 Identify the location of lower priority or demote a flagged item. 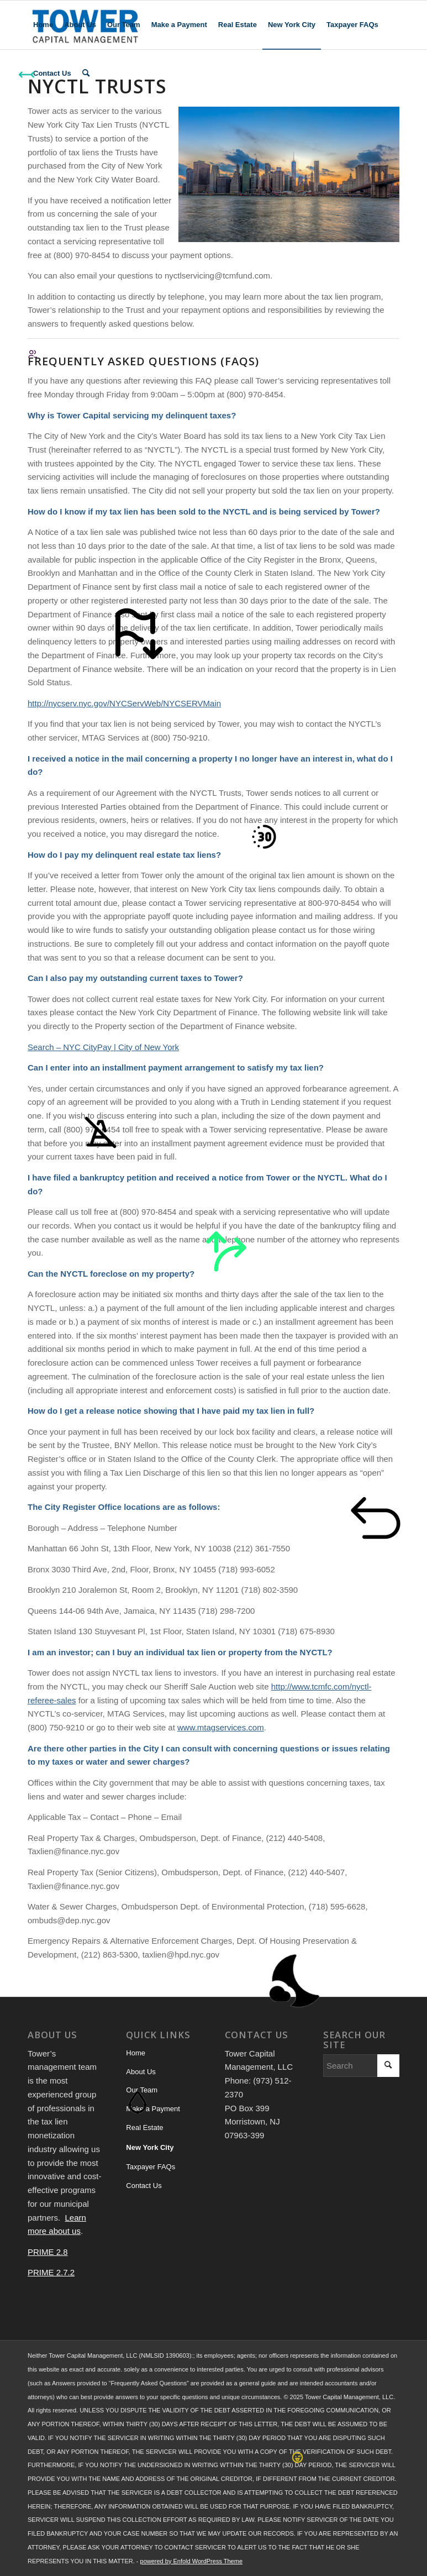
(135, 632).